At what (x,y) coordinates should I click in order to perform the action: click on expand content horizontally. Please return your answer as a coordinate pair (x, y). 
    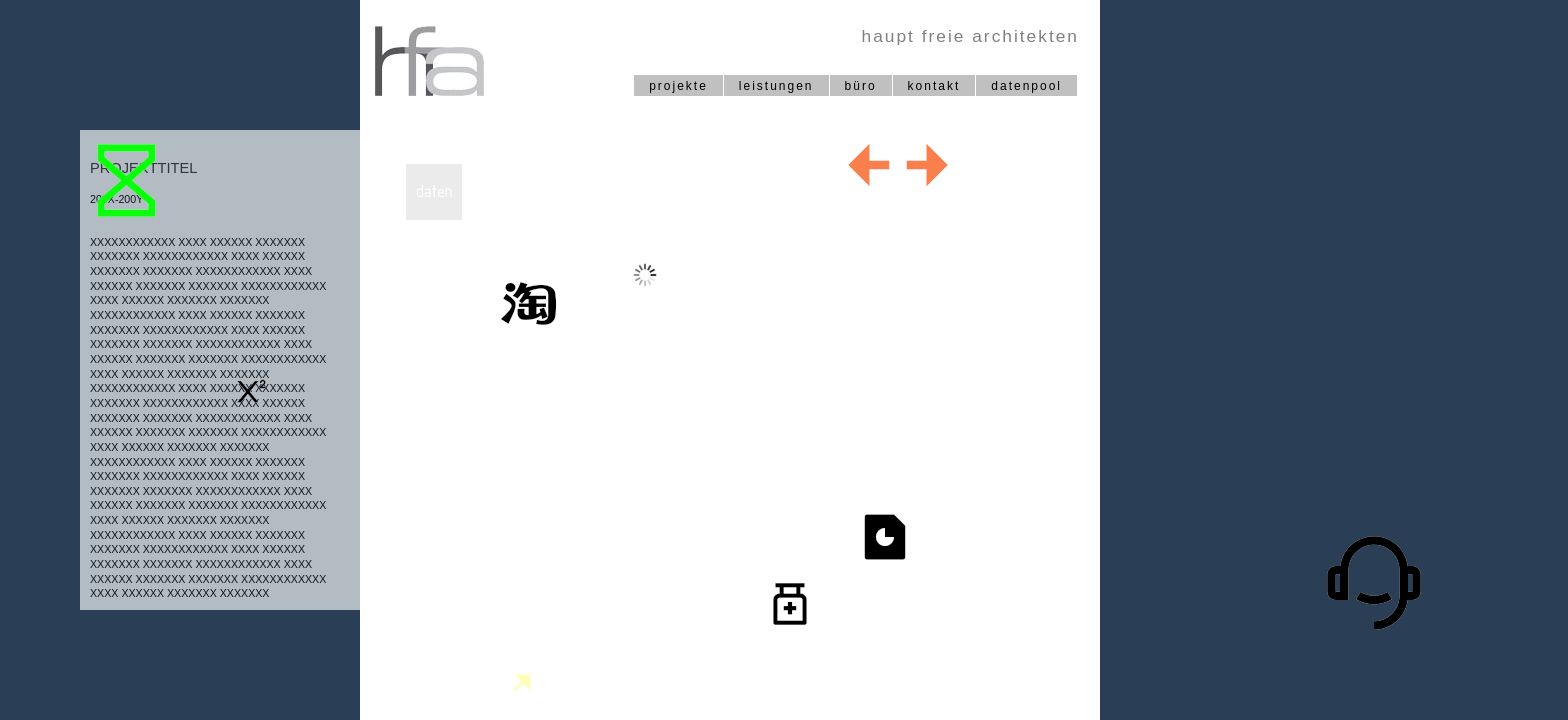
    Looking at the image, I should click on (898, 165).